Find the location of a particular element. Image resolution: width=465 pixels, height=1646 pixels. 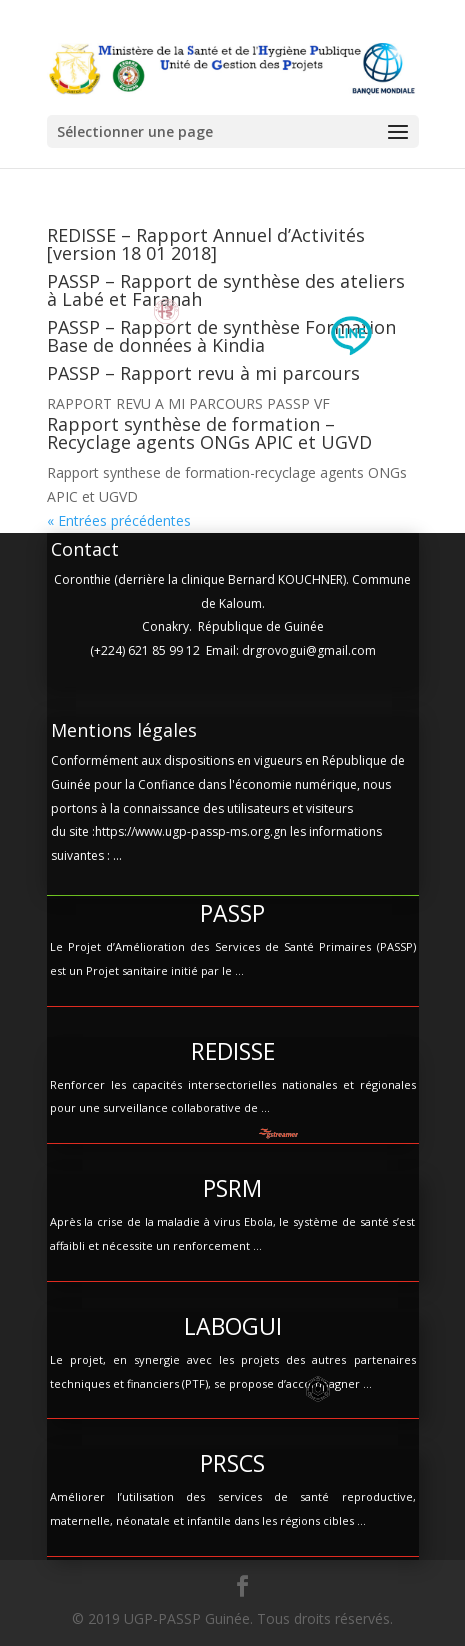

open Nginx Proxy Manager dashboard is located at coordinates (318, 1389).